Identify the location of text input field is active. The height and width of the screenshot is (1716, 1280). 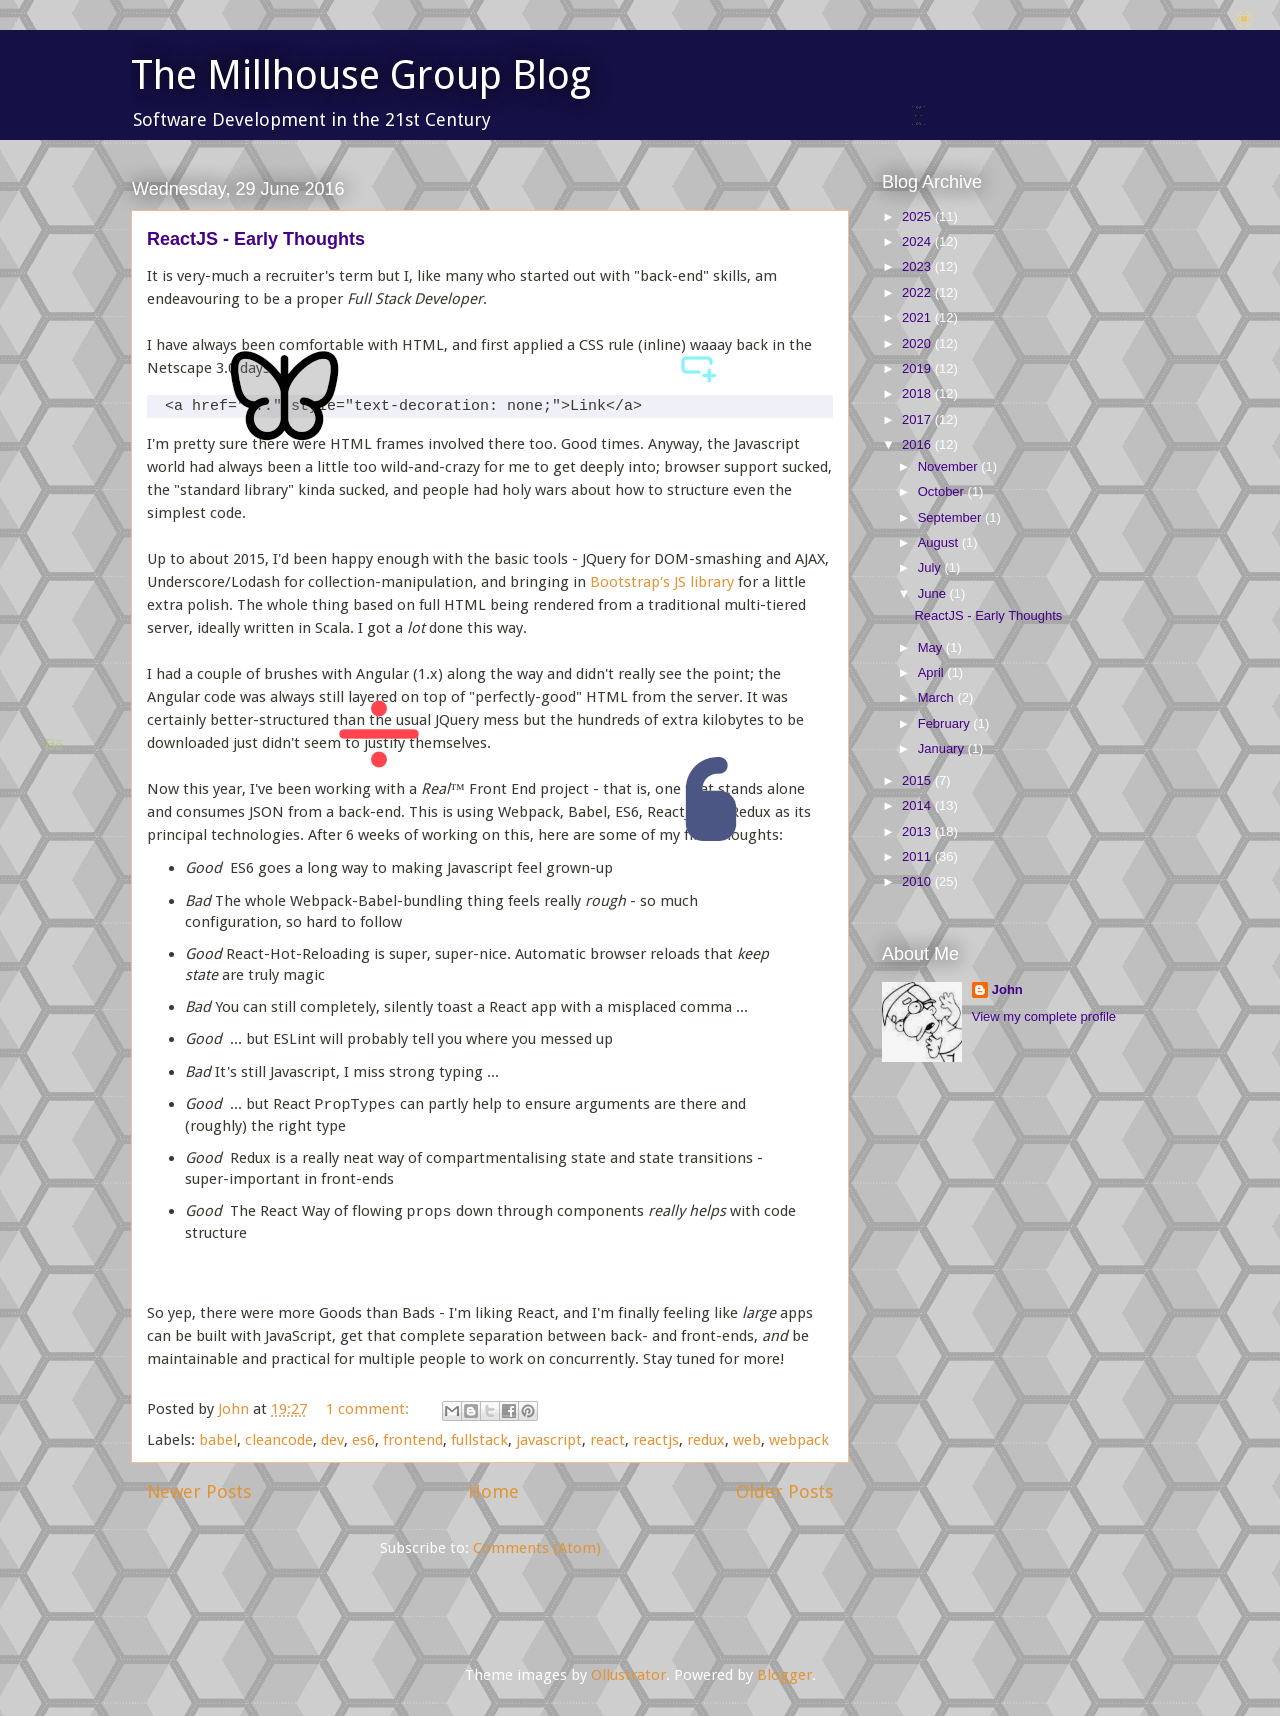
(918, 115).